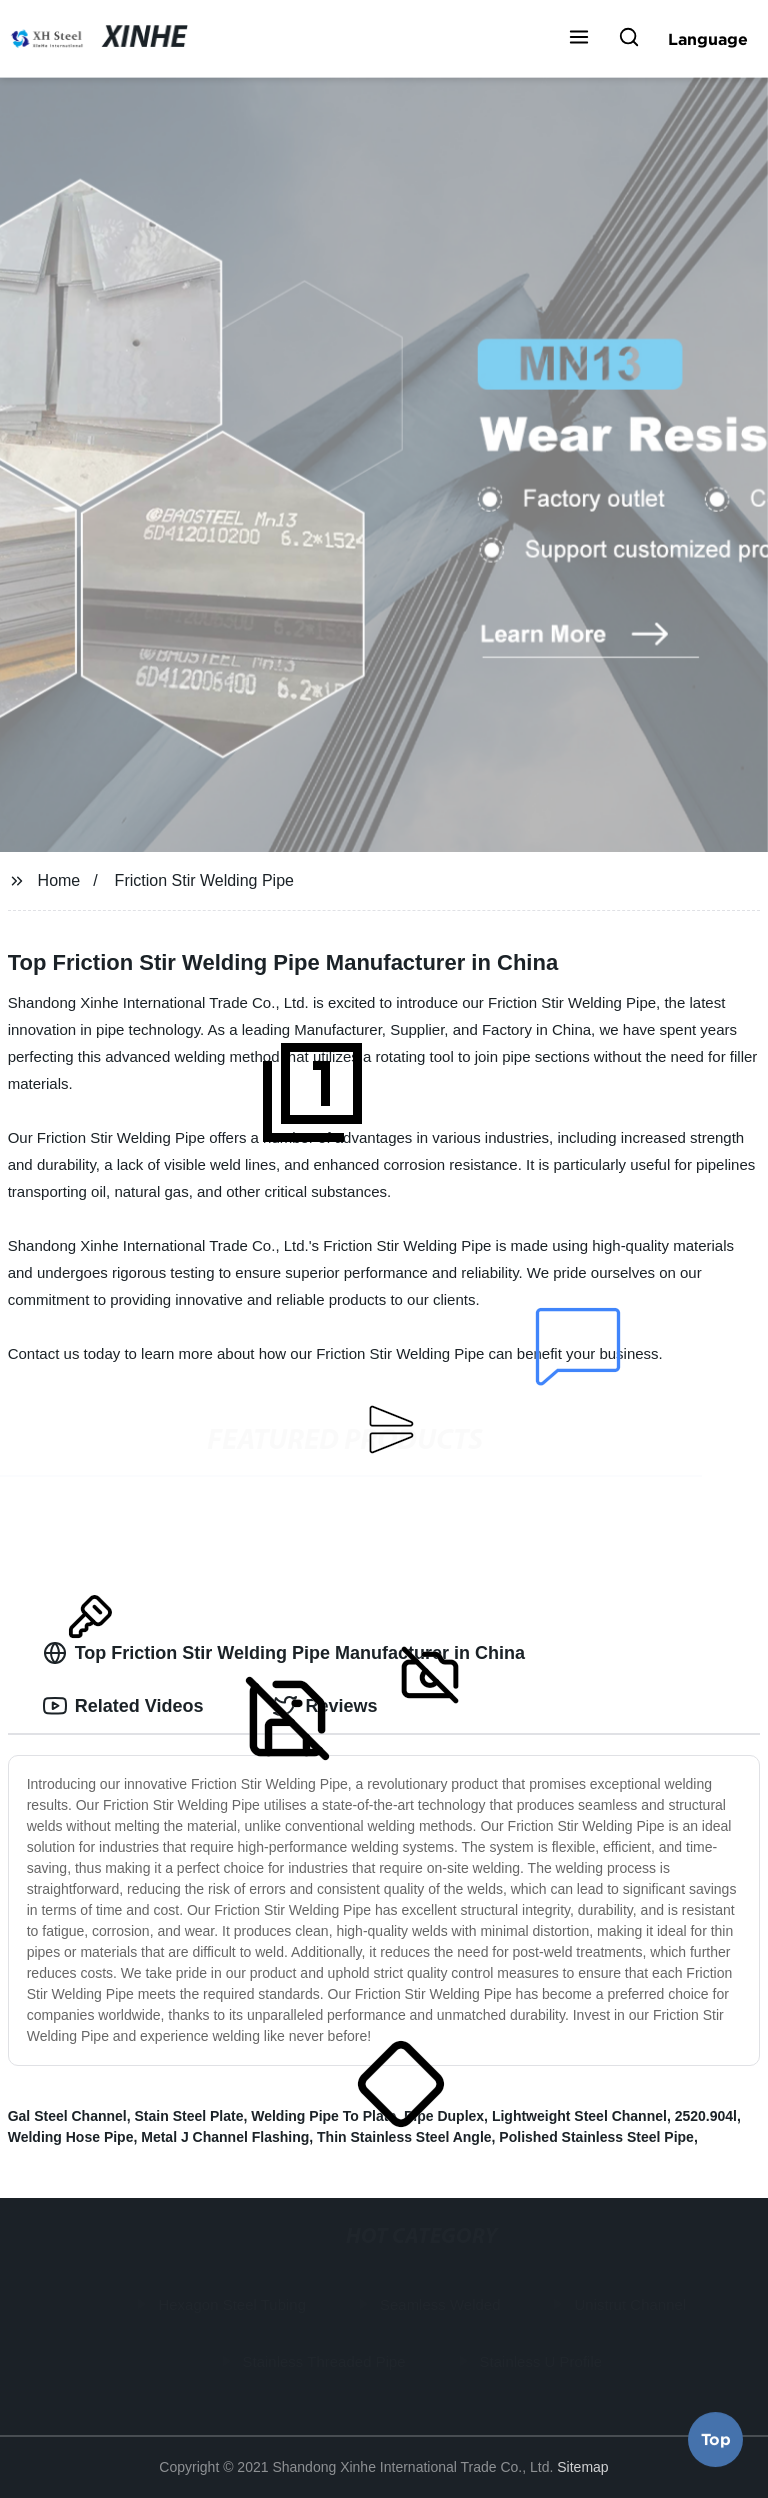 This screenshot has width=768, height=2498. What do you see at coordinates (389, 1429) in the screenshot?
I see `flip image or object vertically` at bounding box center [389, 1429].